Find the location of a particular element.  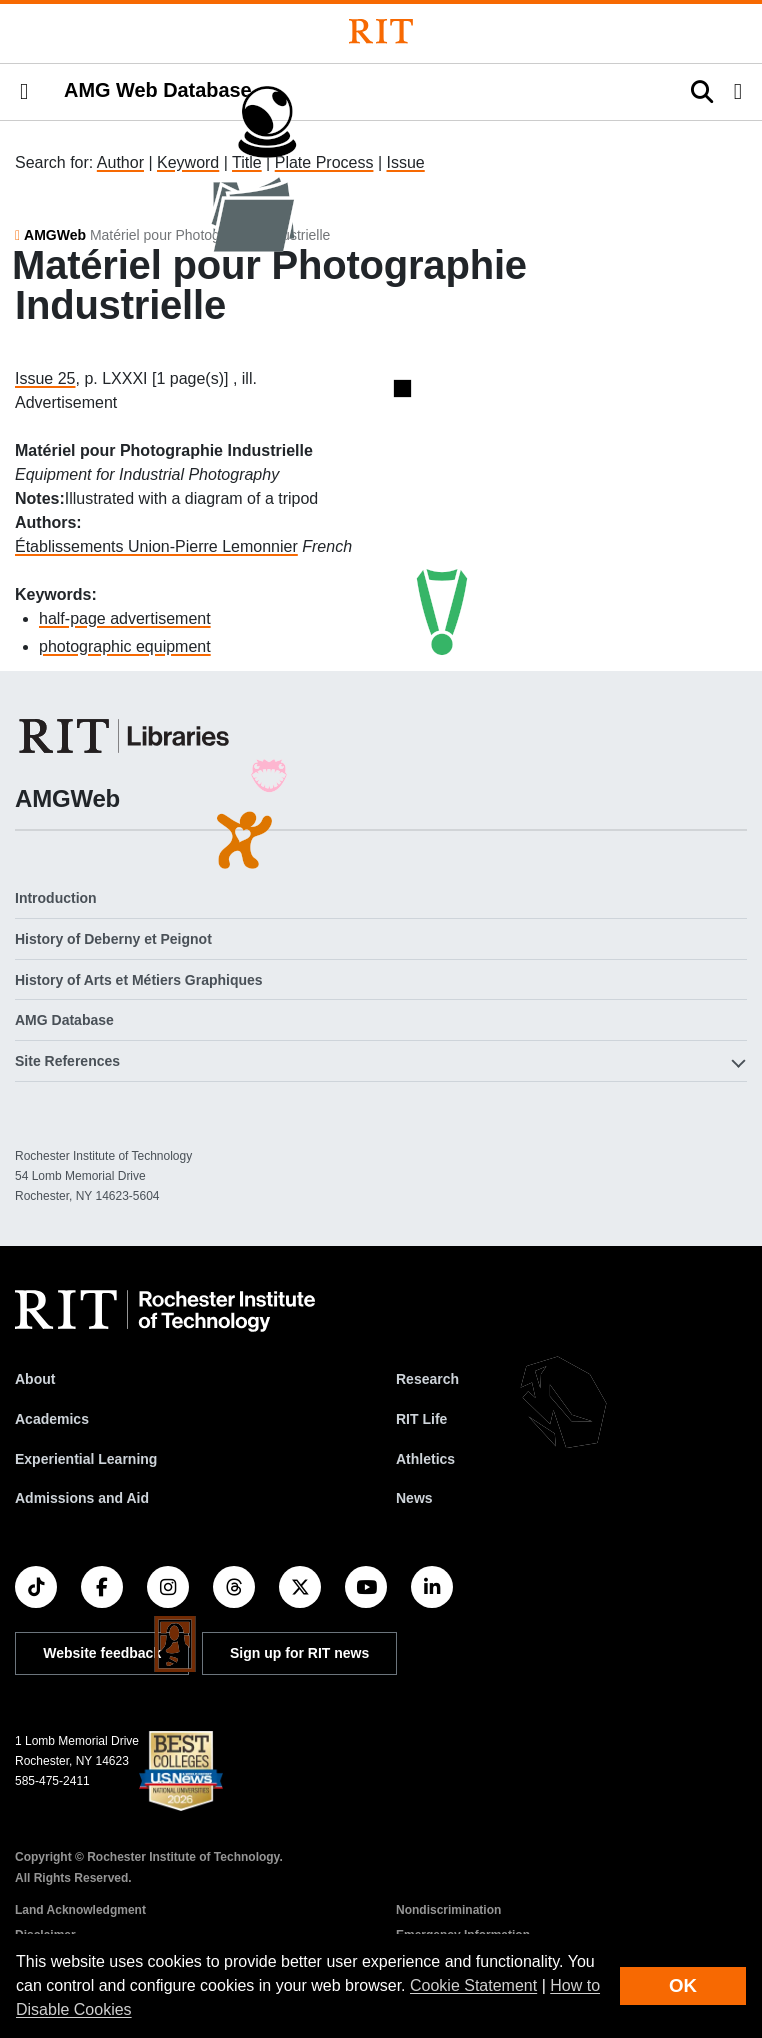

creature or monster enemy type indicator is located at coordinates (269, 775).